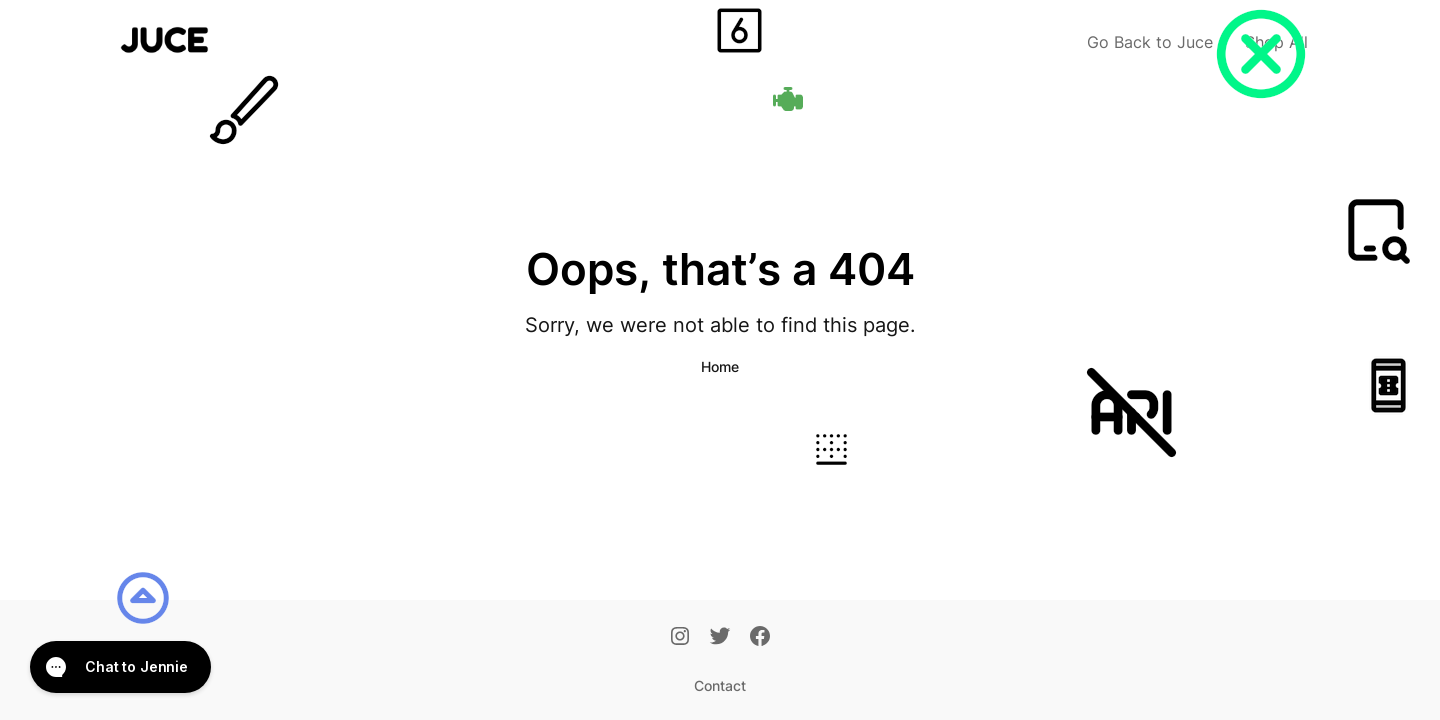 The image size is (1440, 720). I want to click on apply border to bottom edge of cell or element, so click(831, 449).